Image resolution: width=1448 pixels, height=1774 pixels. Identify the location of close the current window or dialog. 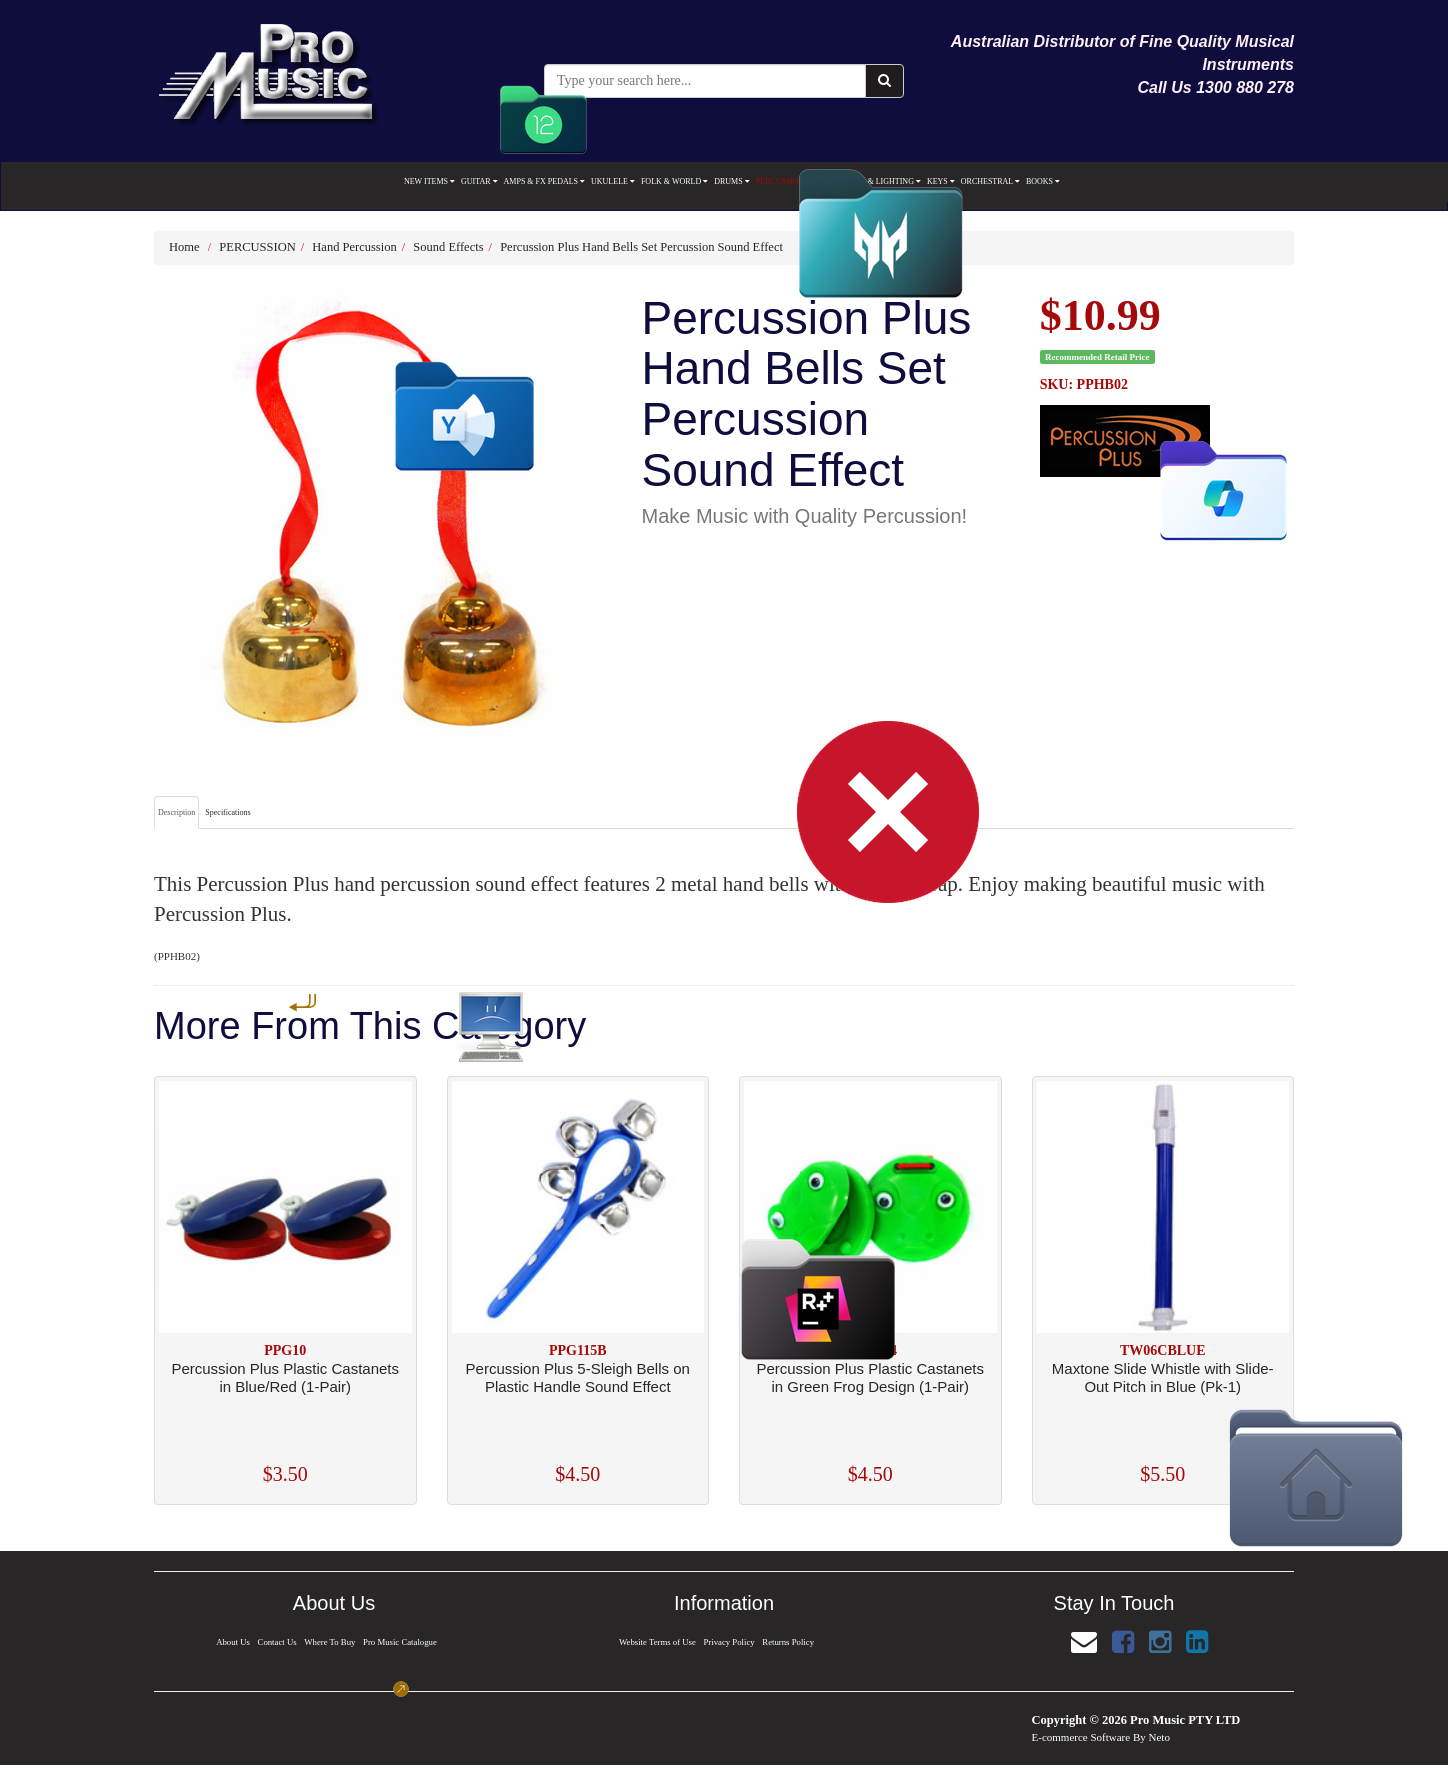
(888, 812).